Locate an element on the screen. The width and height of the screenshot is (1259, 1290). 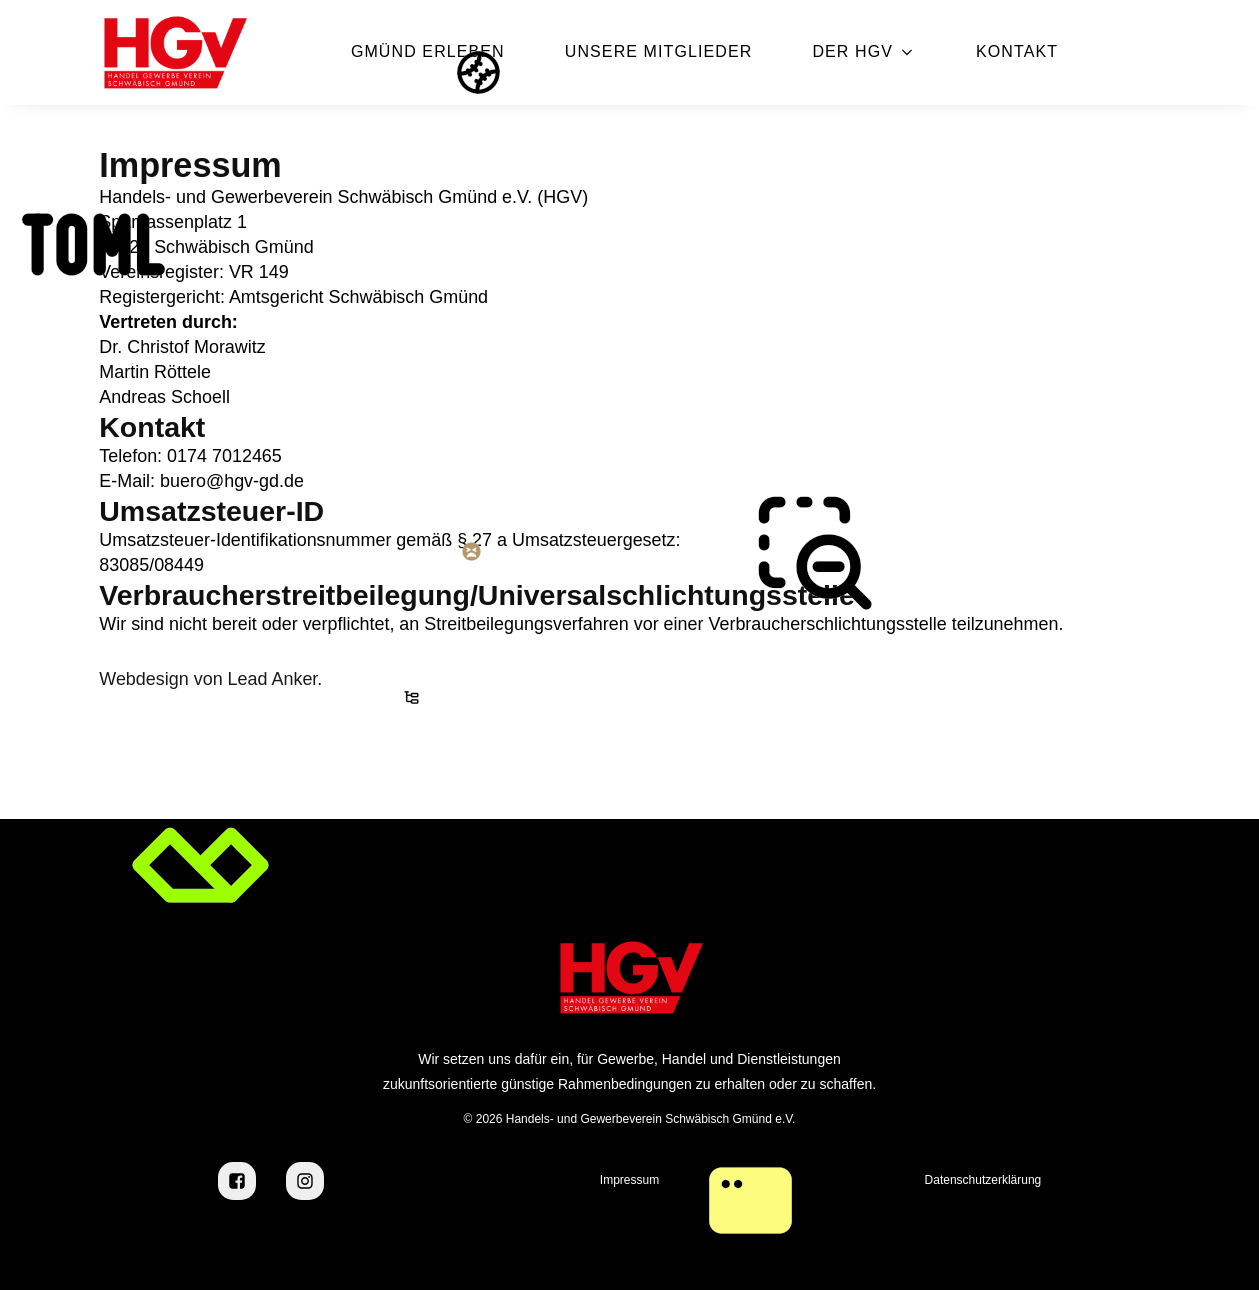
view baseball scores or stats is located at coordinates (478, 72).